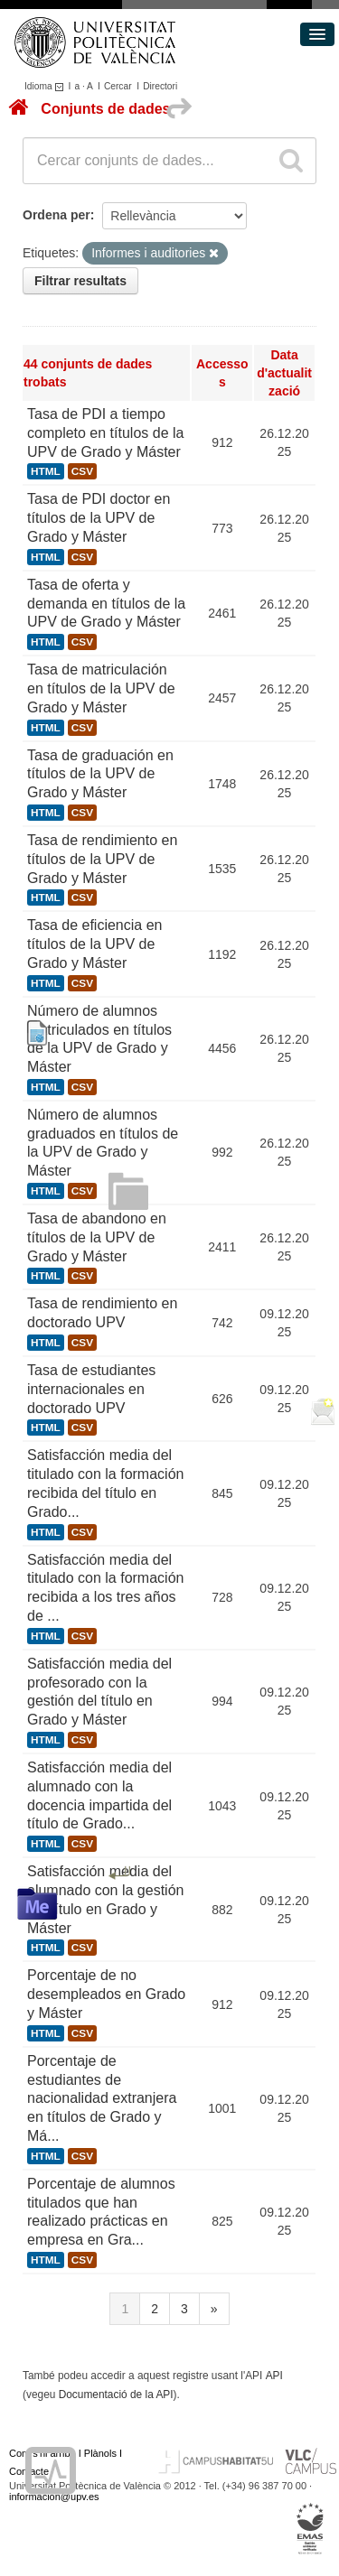 This screenshot has width=339, height=2576. Describe the element at coordinates (179, 108) in the screenshot. I see `redo the last undone action` at that location.